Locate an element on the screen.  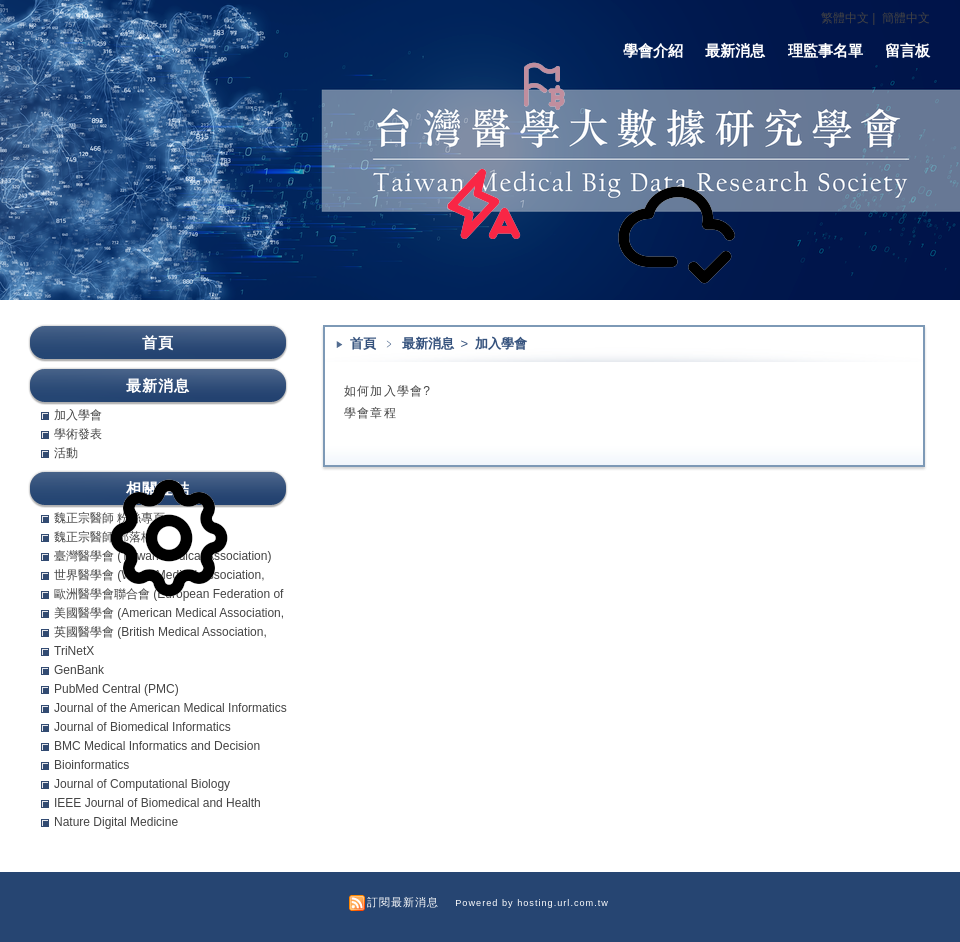
flag or mark a bitcoin transaction is located at coordinates (542, 84).